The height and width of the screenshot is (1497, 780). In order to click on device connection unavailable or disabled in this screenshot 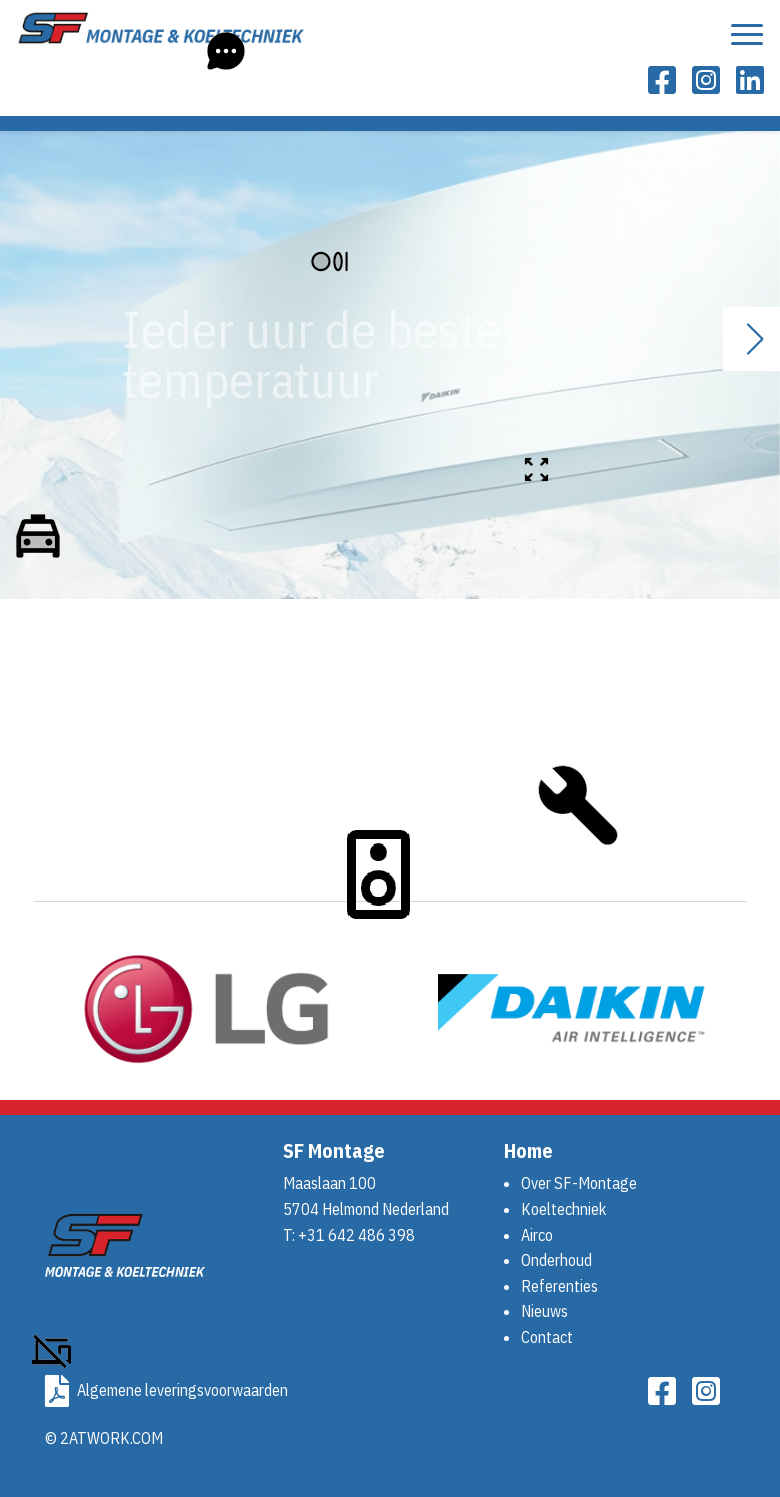, I will do `click(51, 1351)`.